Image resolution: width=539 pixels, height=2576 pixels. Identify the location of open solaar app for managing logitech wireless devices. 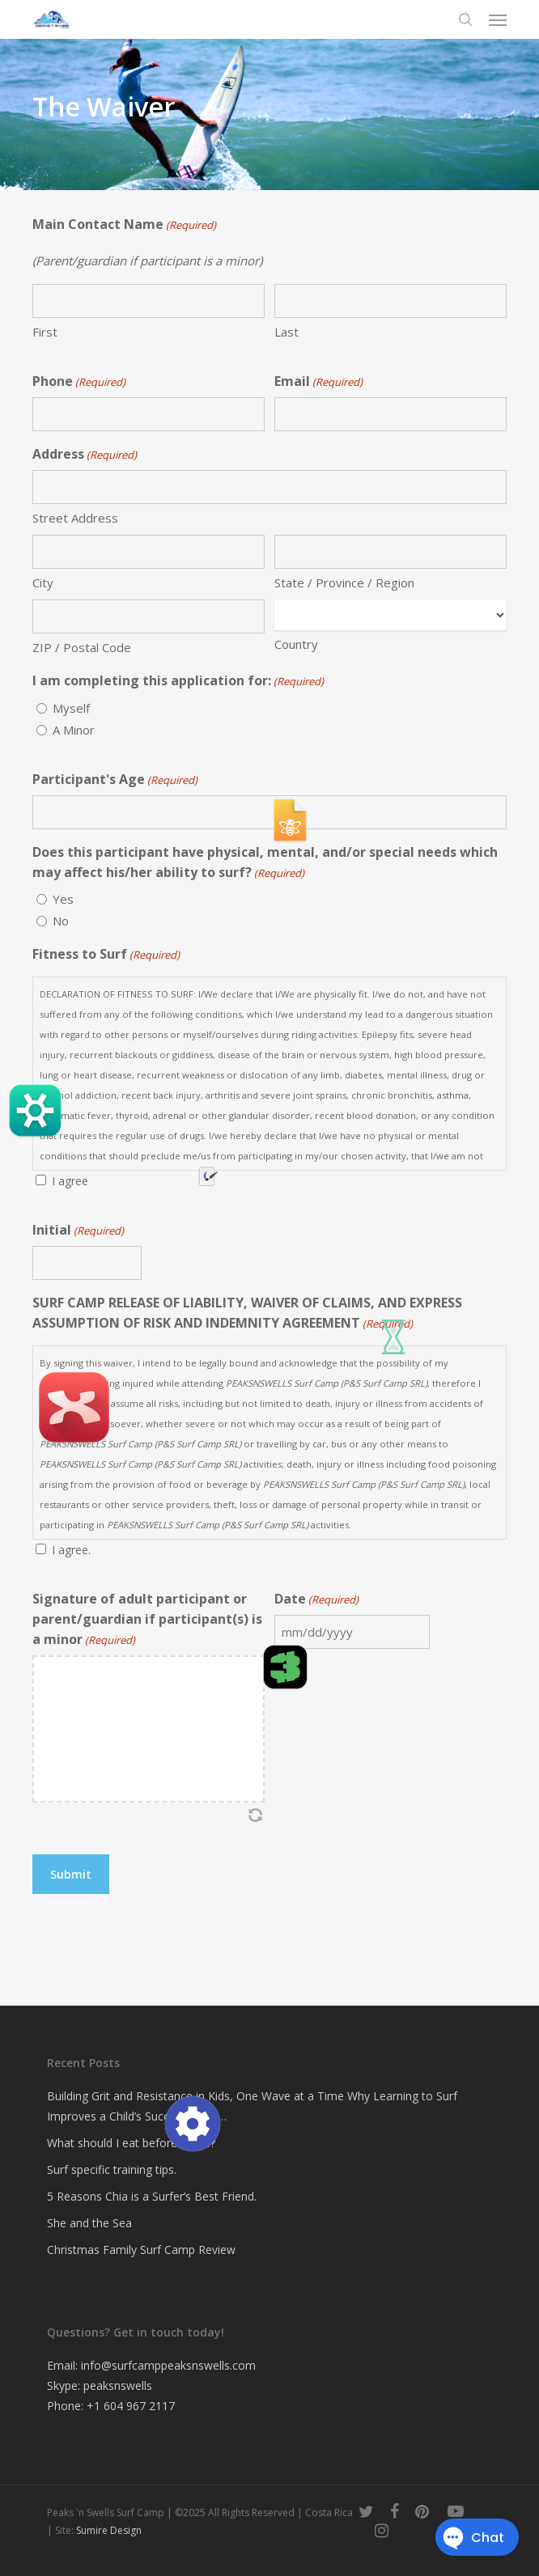
(35, 1110).